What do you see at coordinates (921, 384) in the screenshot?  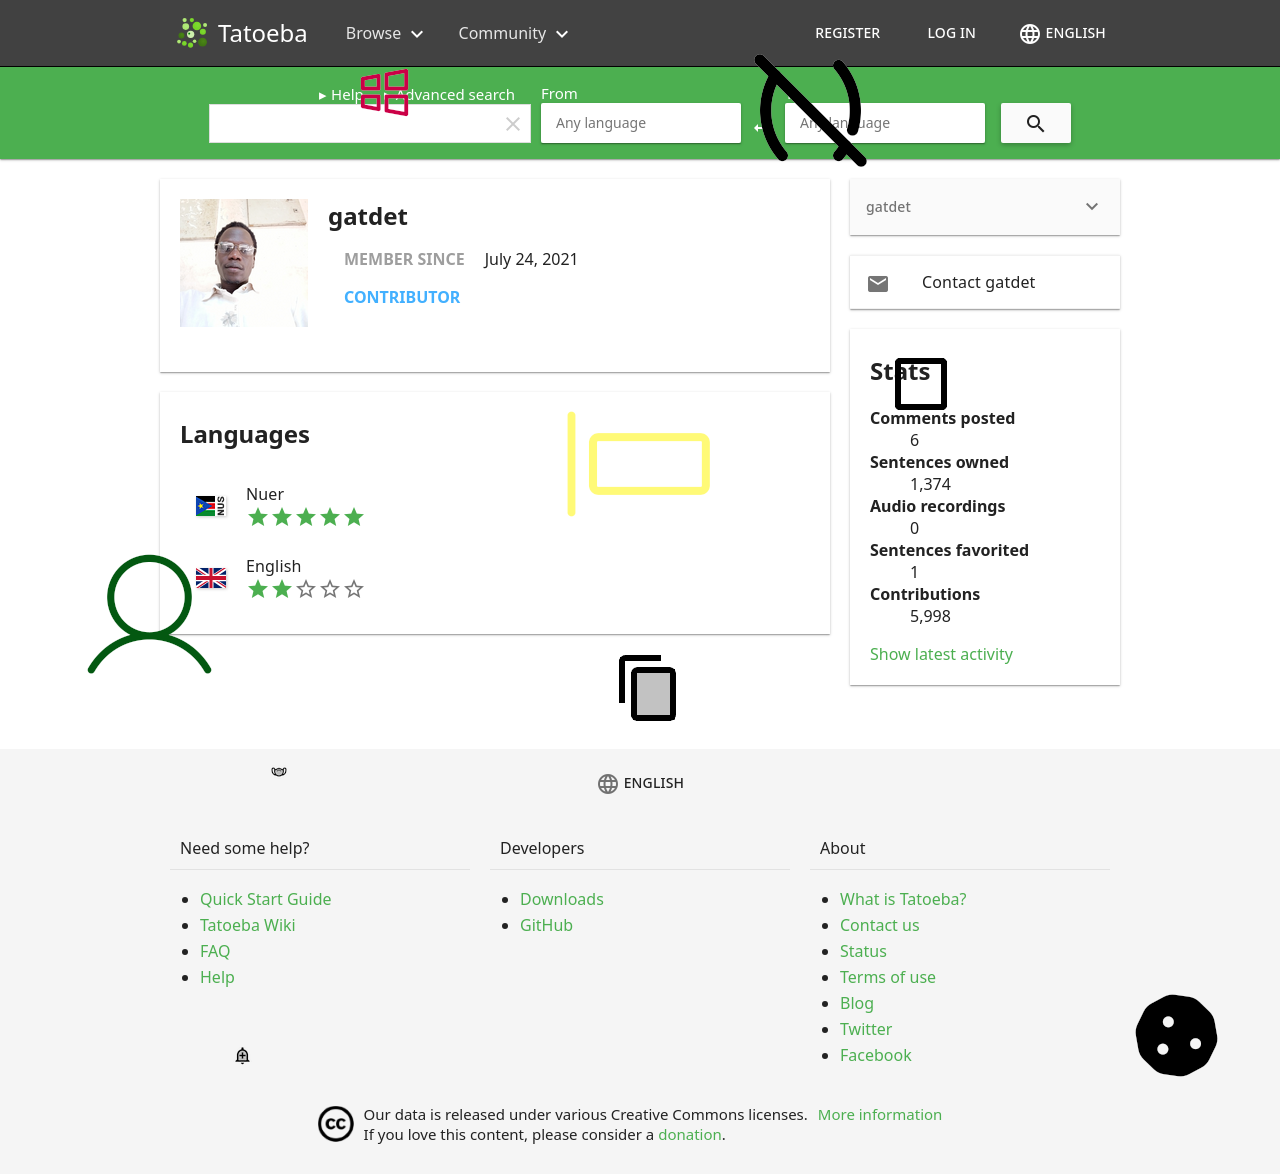 I see `crop image to square dimensions` at bounding box center [921, 384].